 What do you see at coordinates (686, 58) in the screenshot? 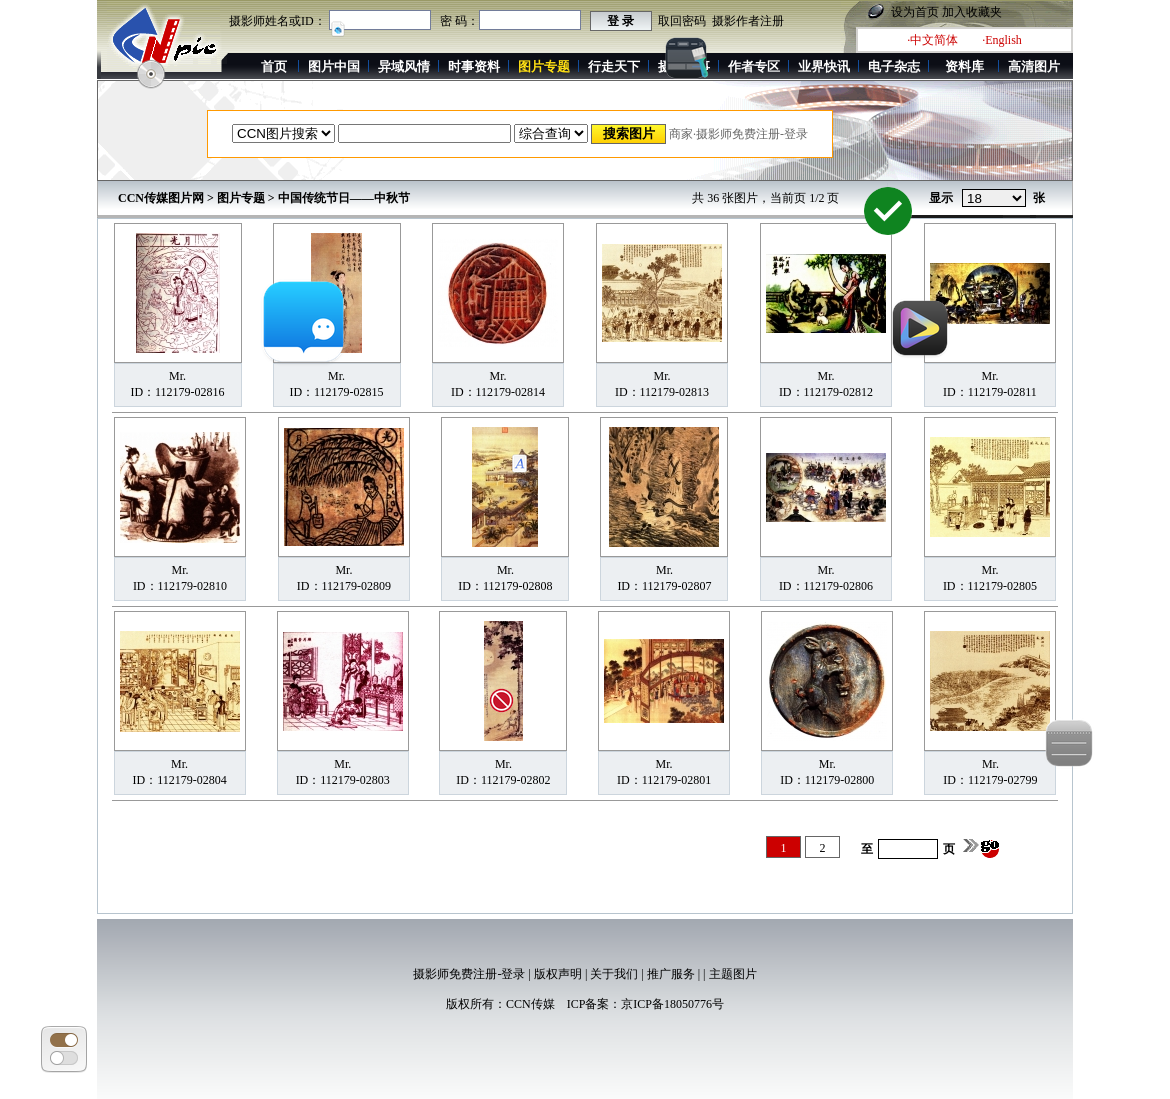
I see `open AdwSteamGtk to customize Steam's appearance` at bounding box center [686, 58].